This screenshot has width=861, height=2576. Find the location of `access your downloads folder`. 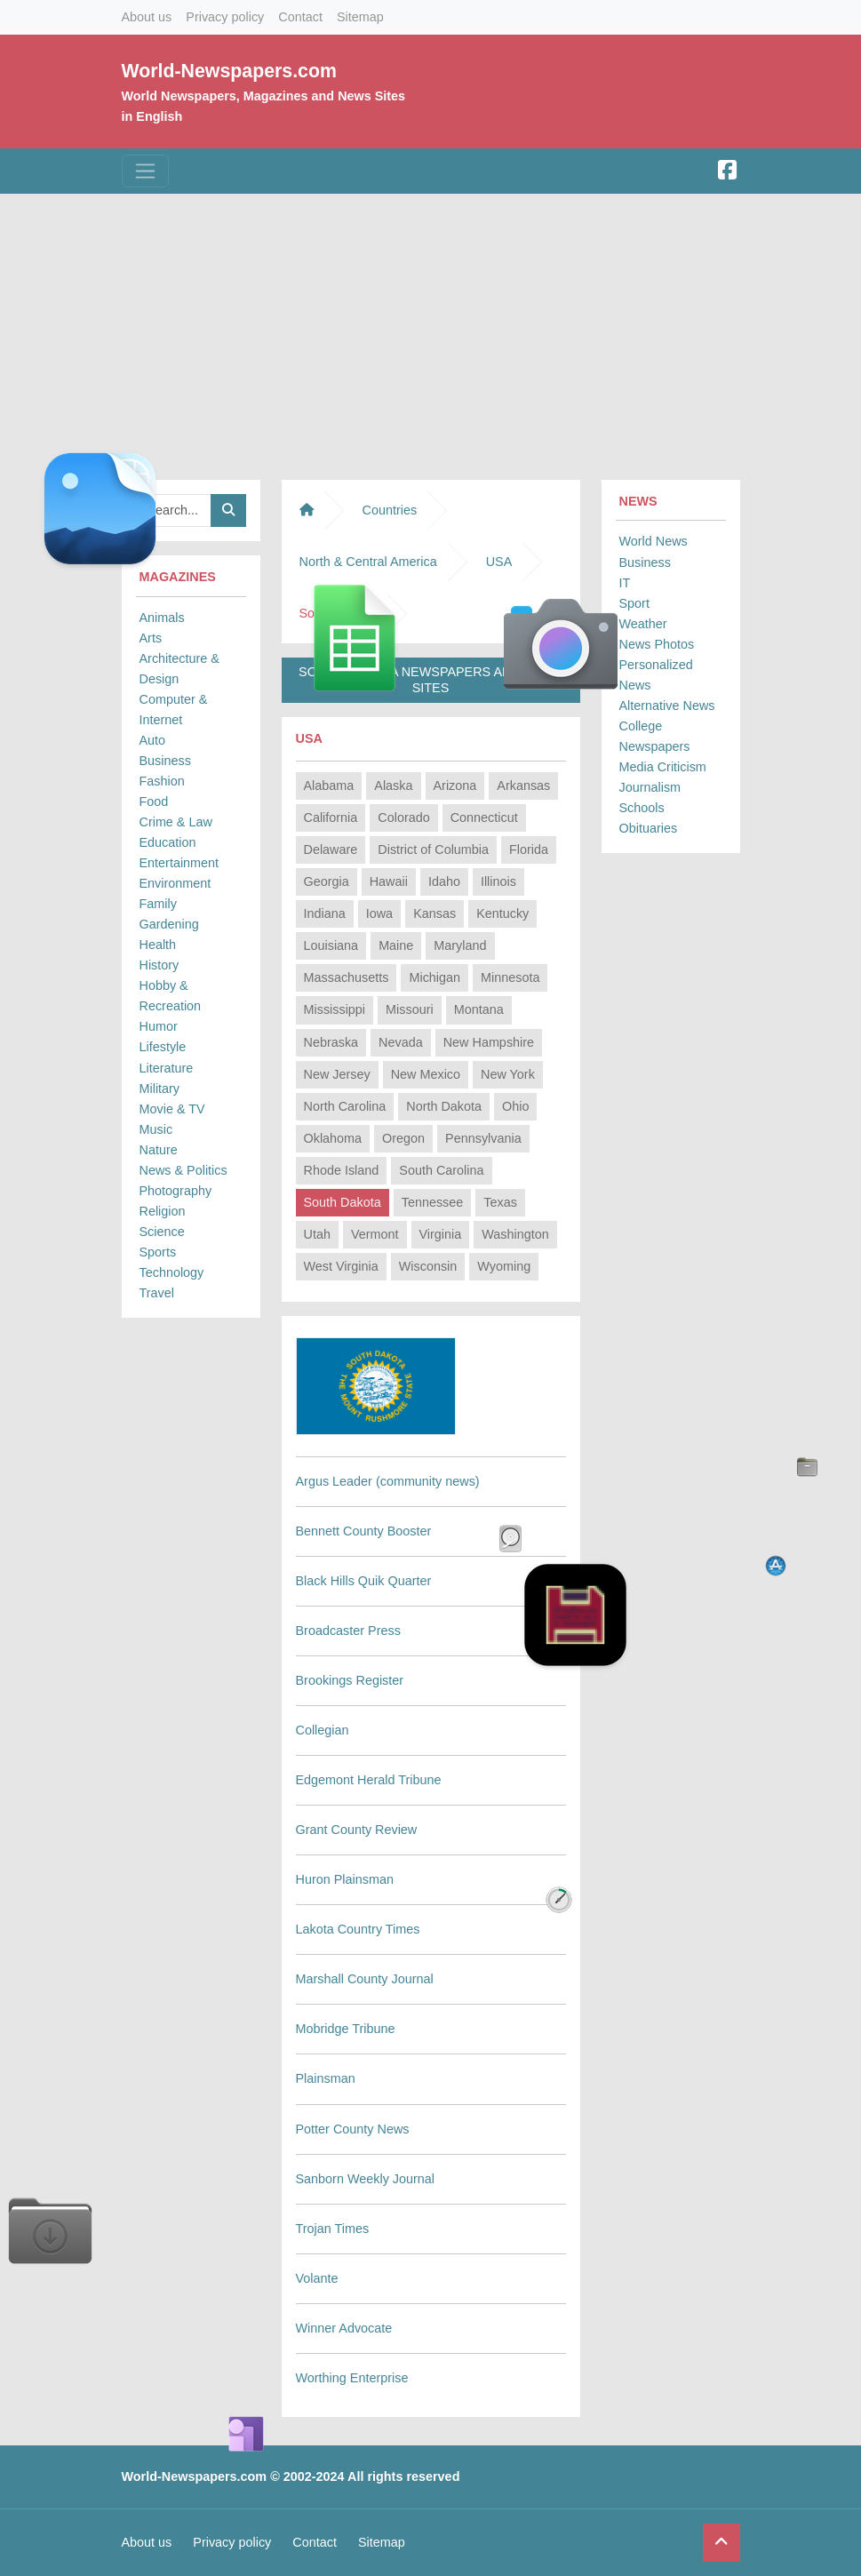

access your downloads folder is located at coordinates (50, 2230).